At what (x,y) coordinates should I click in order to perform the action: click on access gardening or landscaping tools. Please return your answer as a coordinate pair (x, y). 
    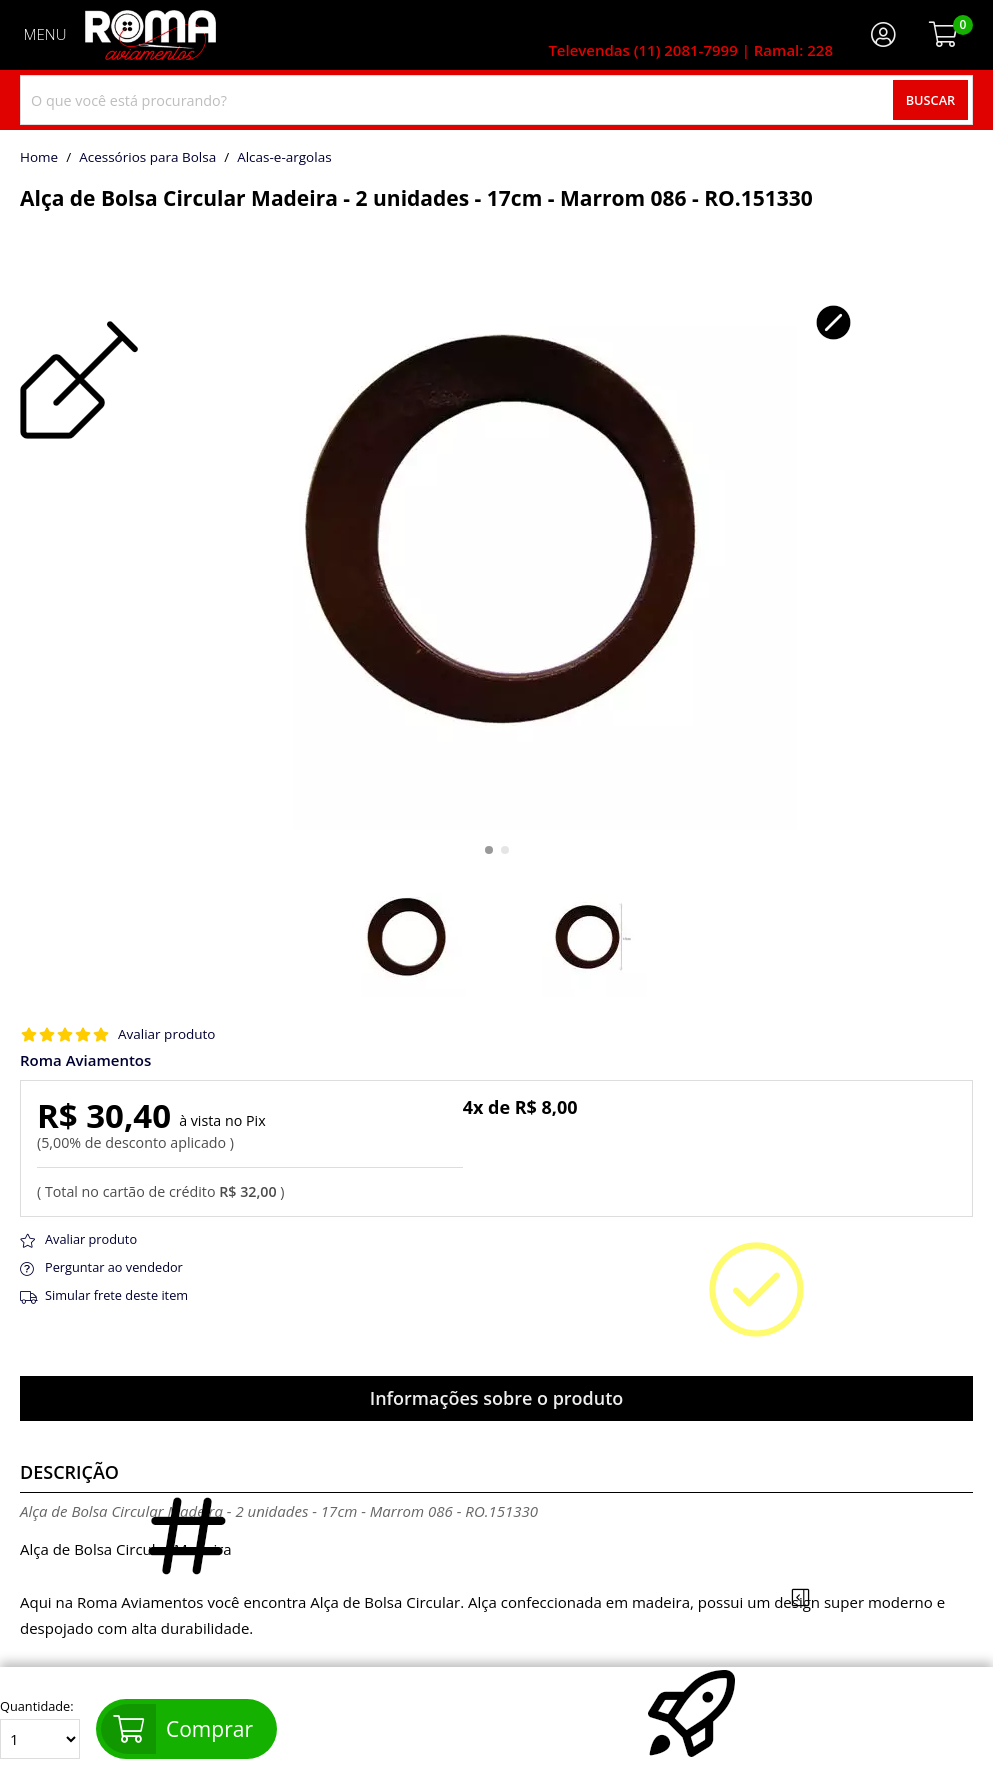
    Looking at the image, I should click on (77, 382).